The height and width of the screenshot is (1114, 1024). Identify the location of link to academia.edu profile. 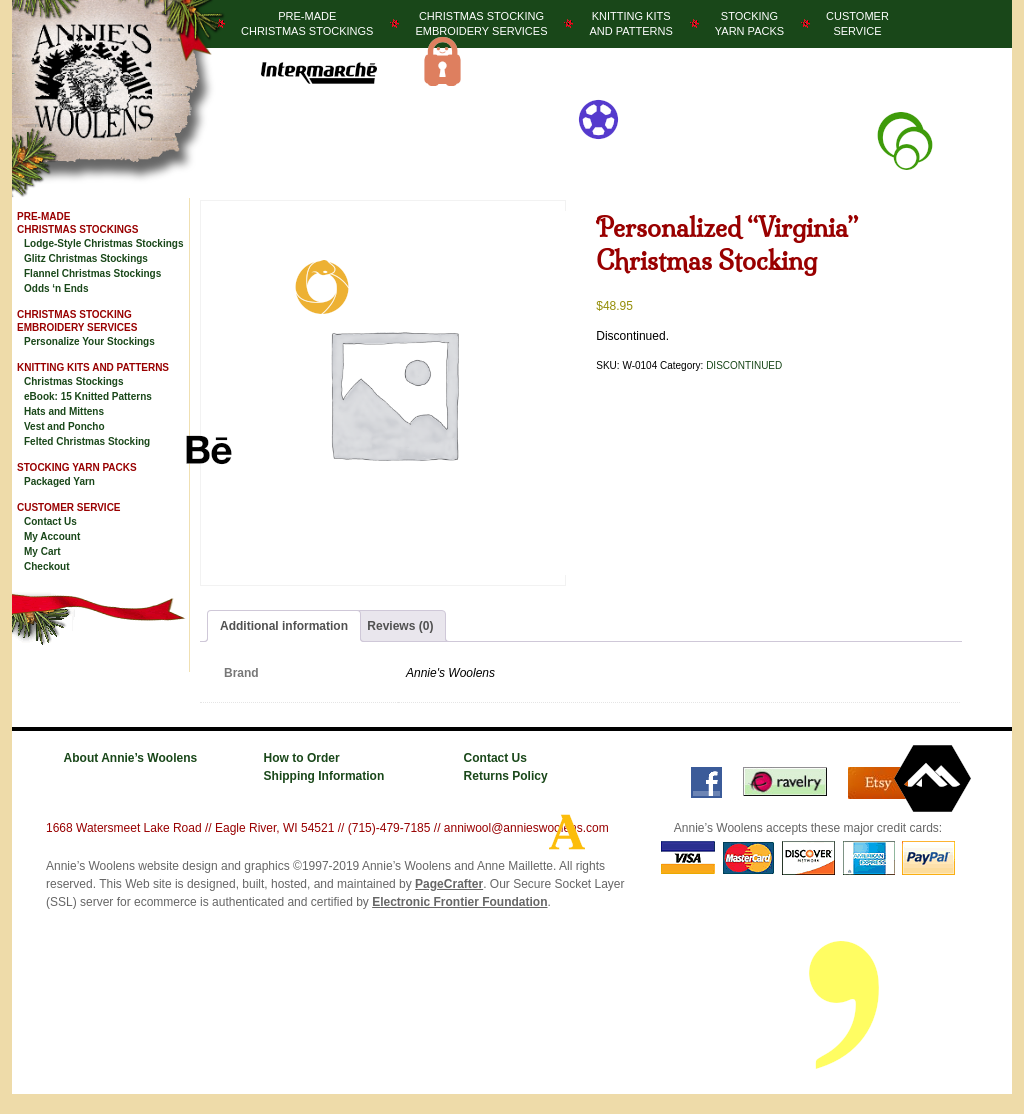
(567, 832).